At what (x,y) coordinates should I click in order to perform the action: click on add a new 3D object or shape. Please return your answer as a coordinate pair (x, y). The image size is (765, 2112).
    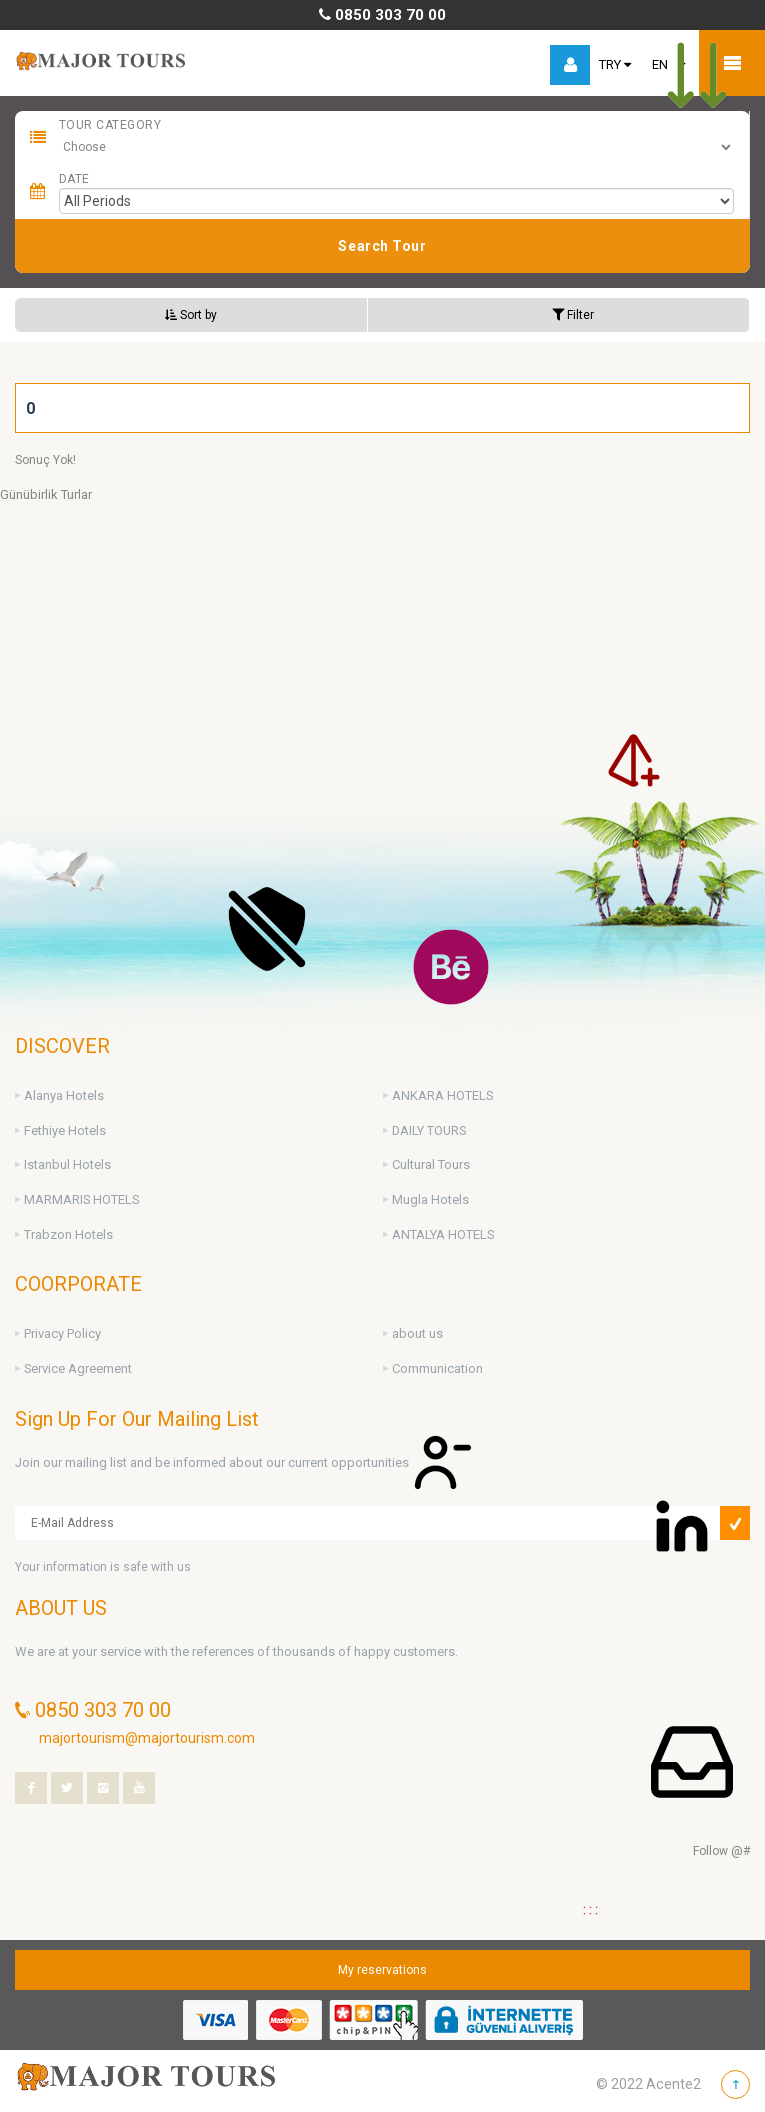
    Looking at the image, I should click on (633, 760).